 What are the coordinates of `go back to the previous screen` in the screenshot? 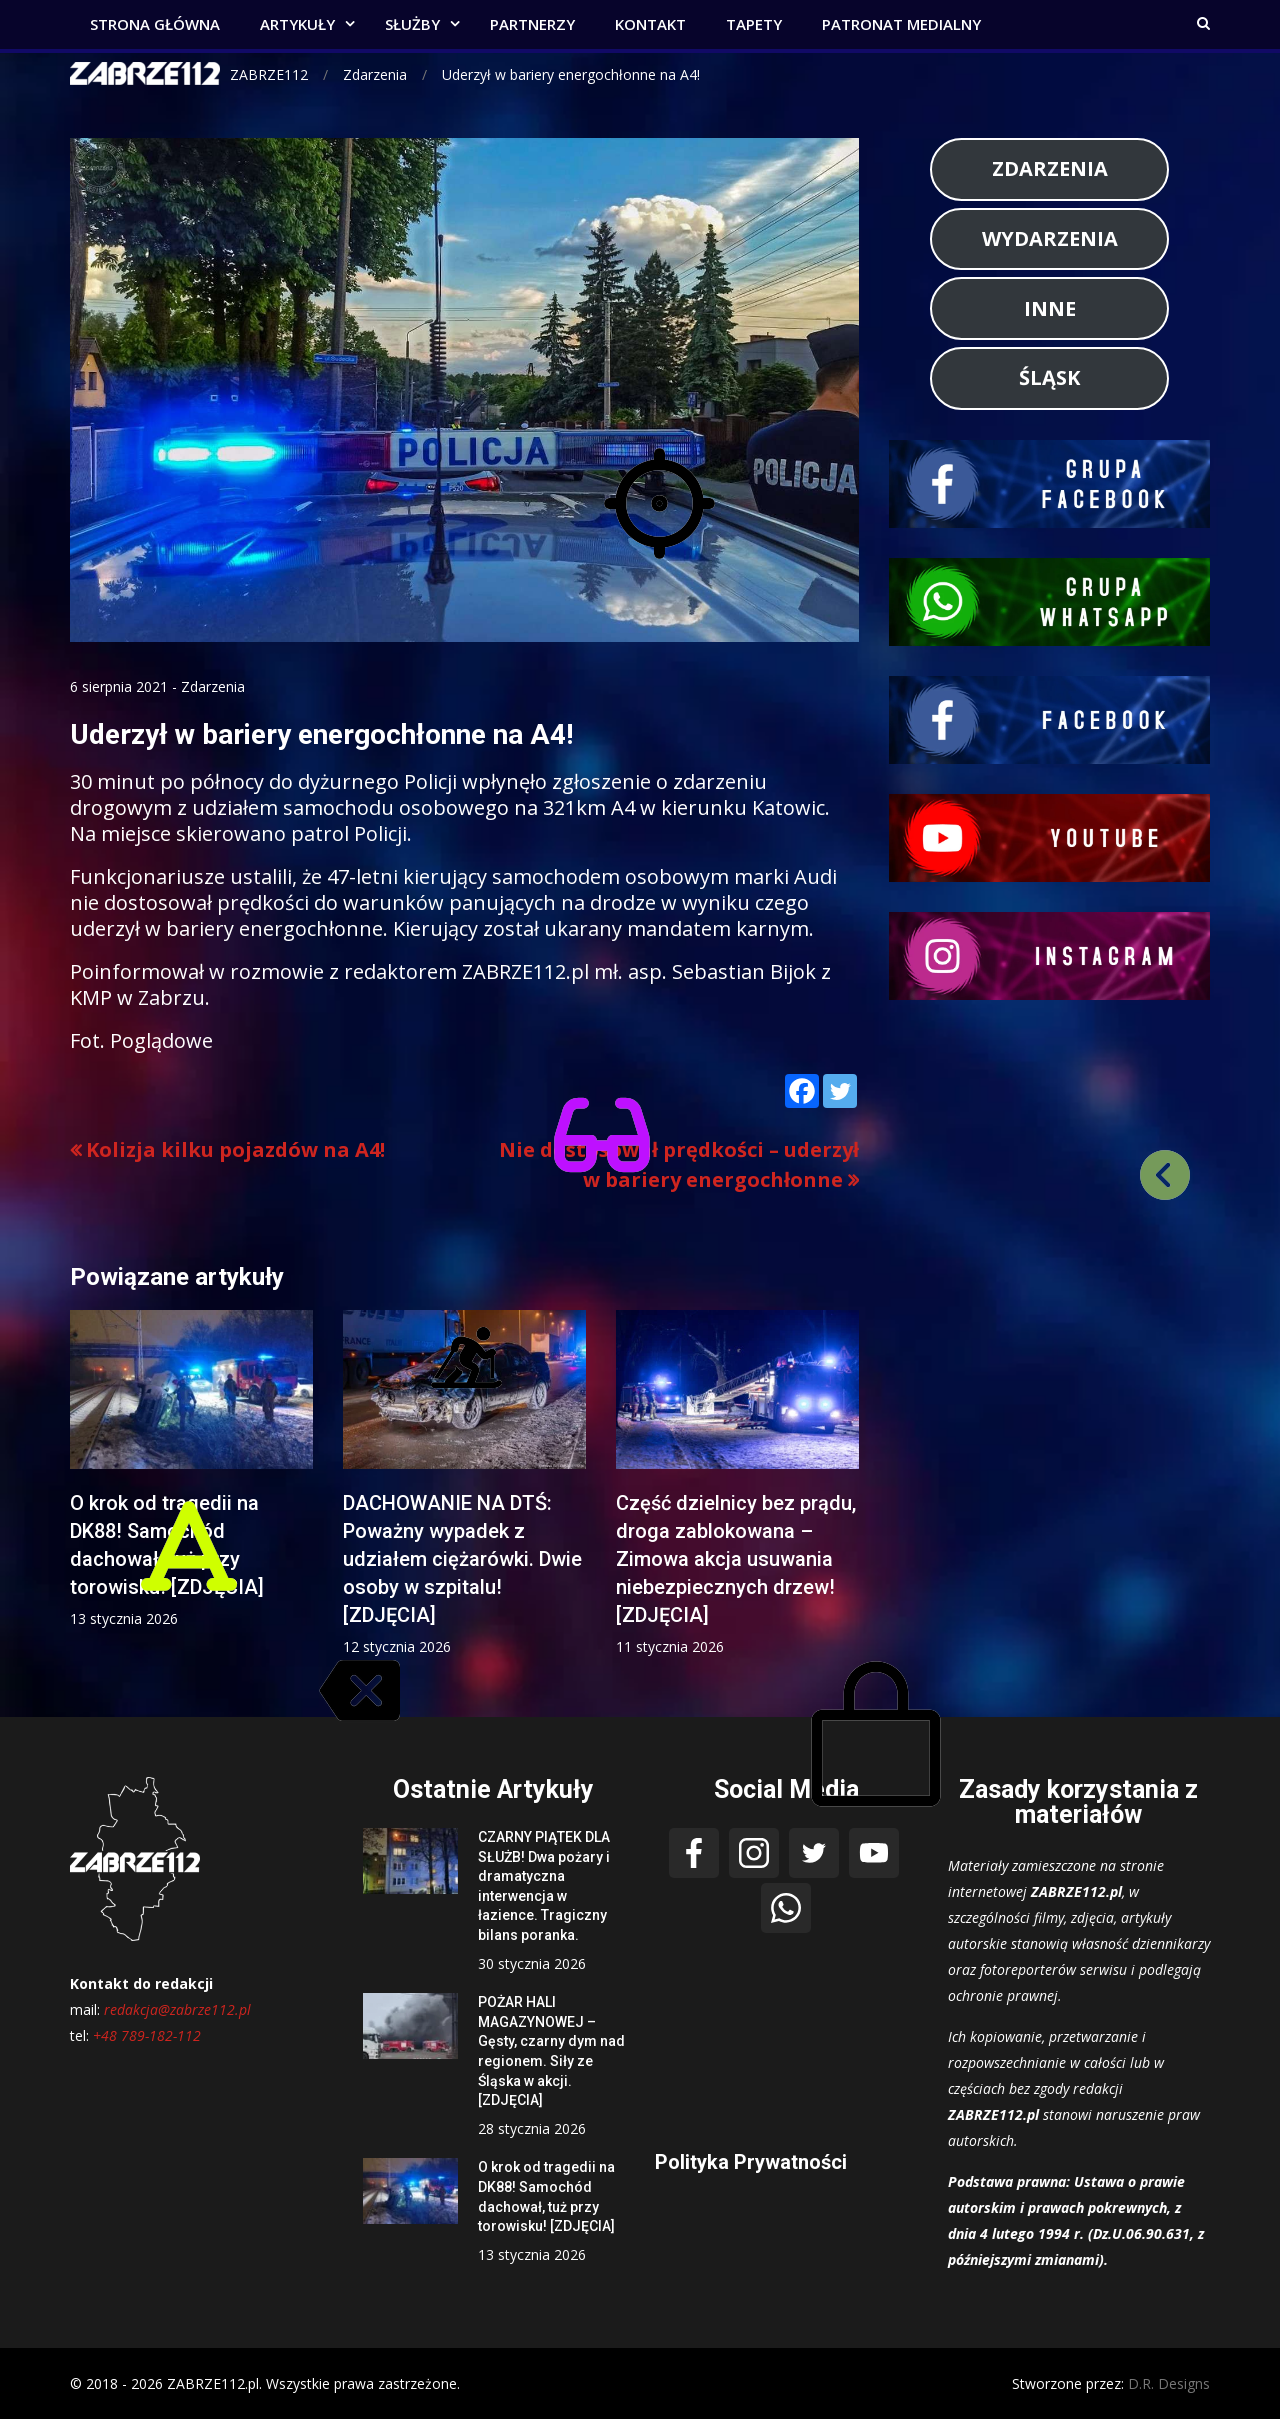 It's located at (1165, 1175).